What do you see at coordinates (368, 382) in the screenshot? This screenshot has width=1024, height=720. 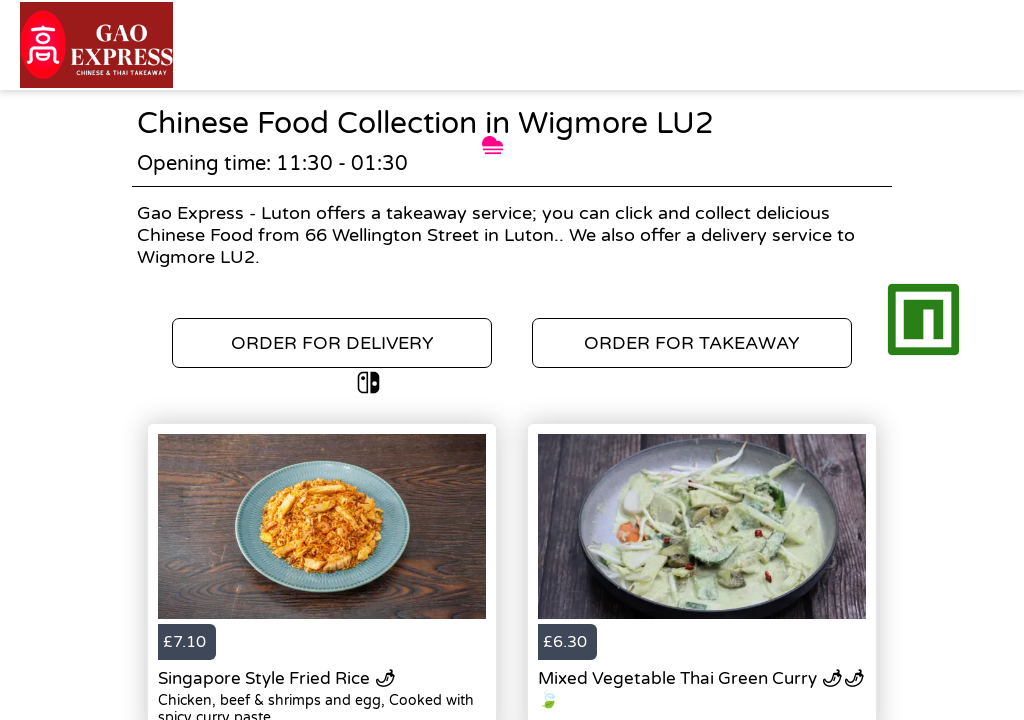 I see `nintendo switch app or related service` at bounding box center [368, 382].